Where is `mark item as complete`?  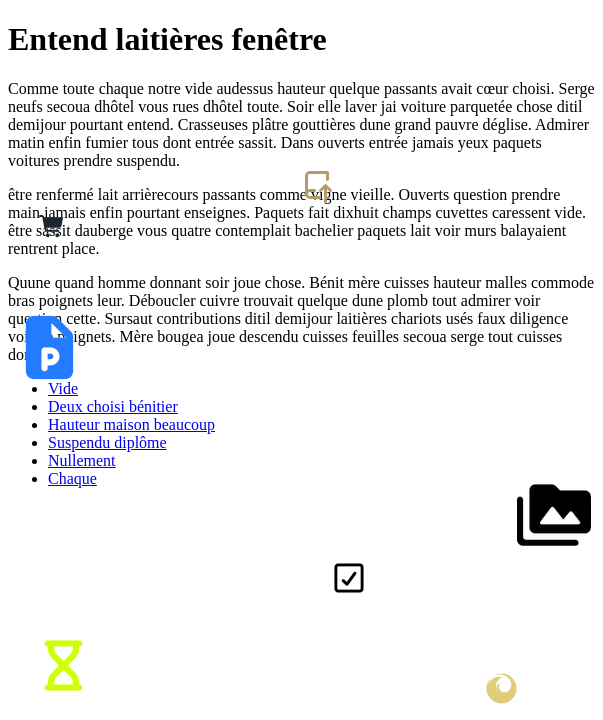 mark item as complete is located at coordinates (349, 578).